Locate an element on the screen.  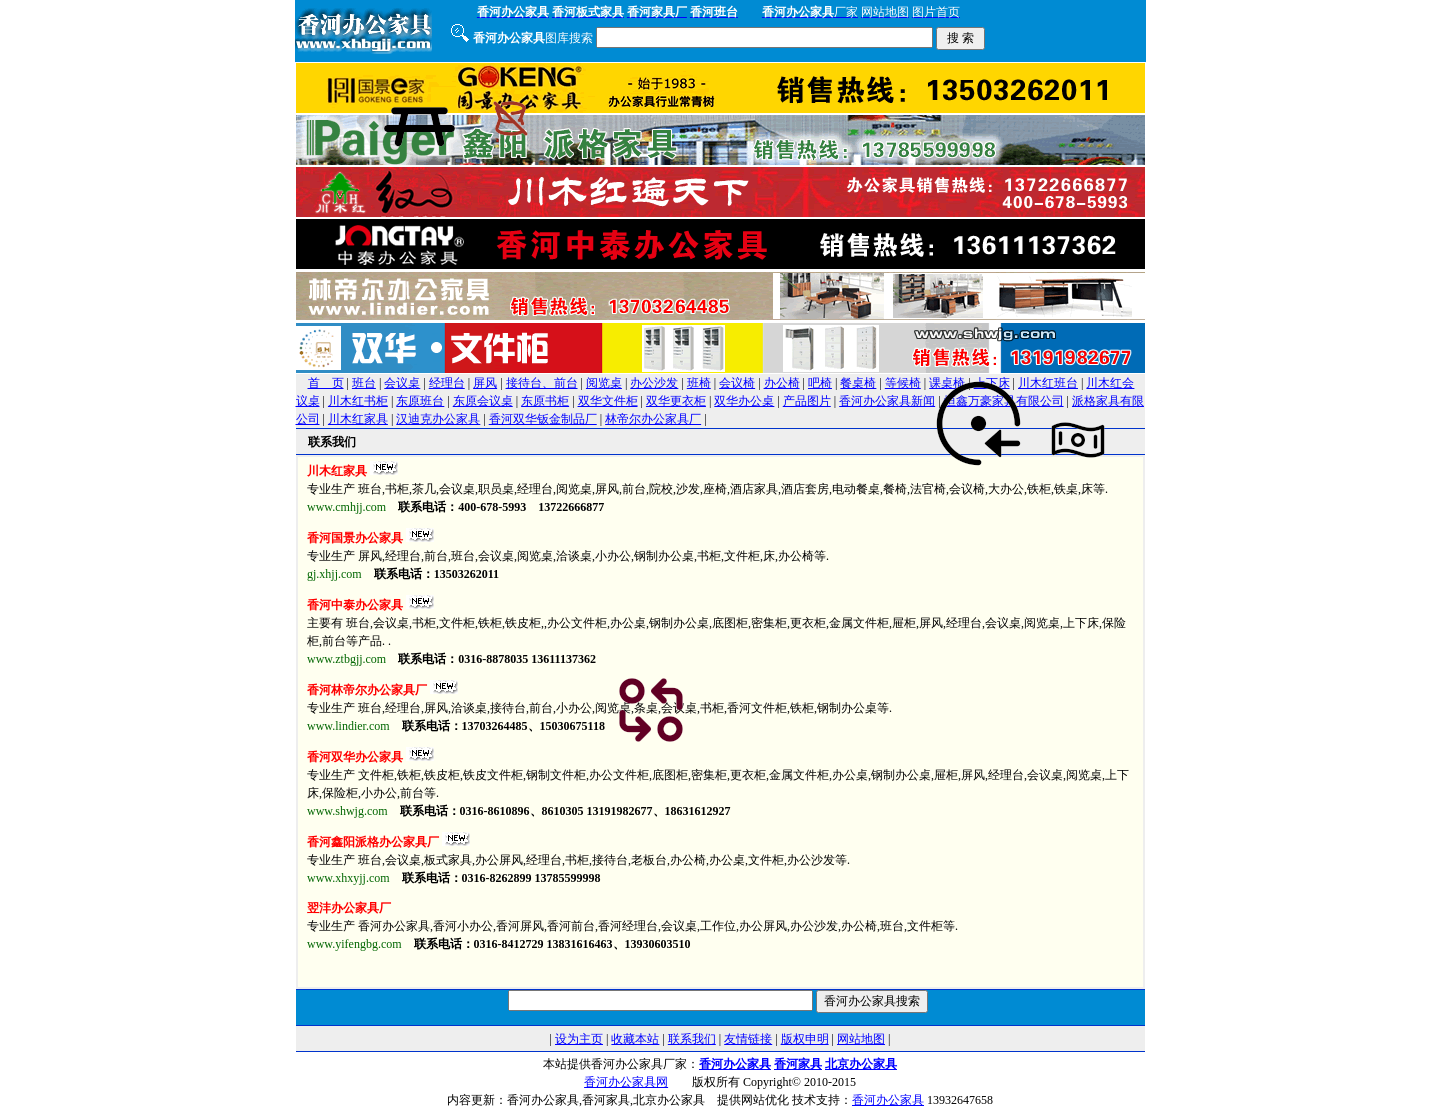
indicates an issue is tracked by another issue is located at coordinates (978, 423).